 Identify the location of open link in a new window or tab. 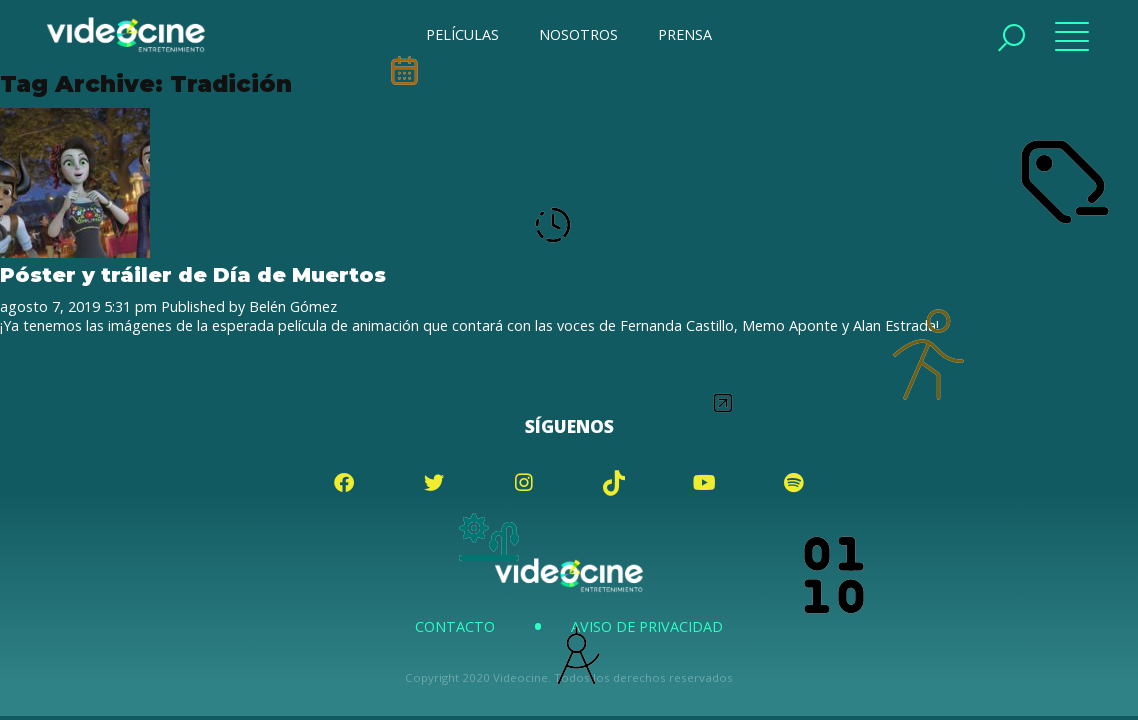
(723, 403).